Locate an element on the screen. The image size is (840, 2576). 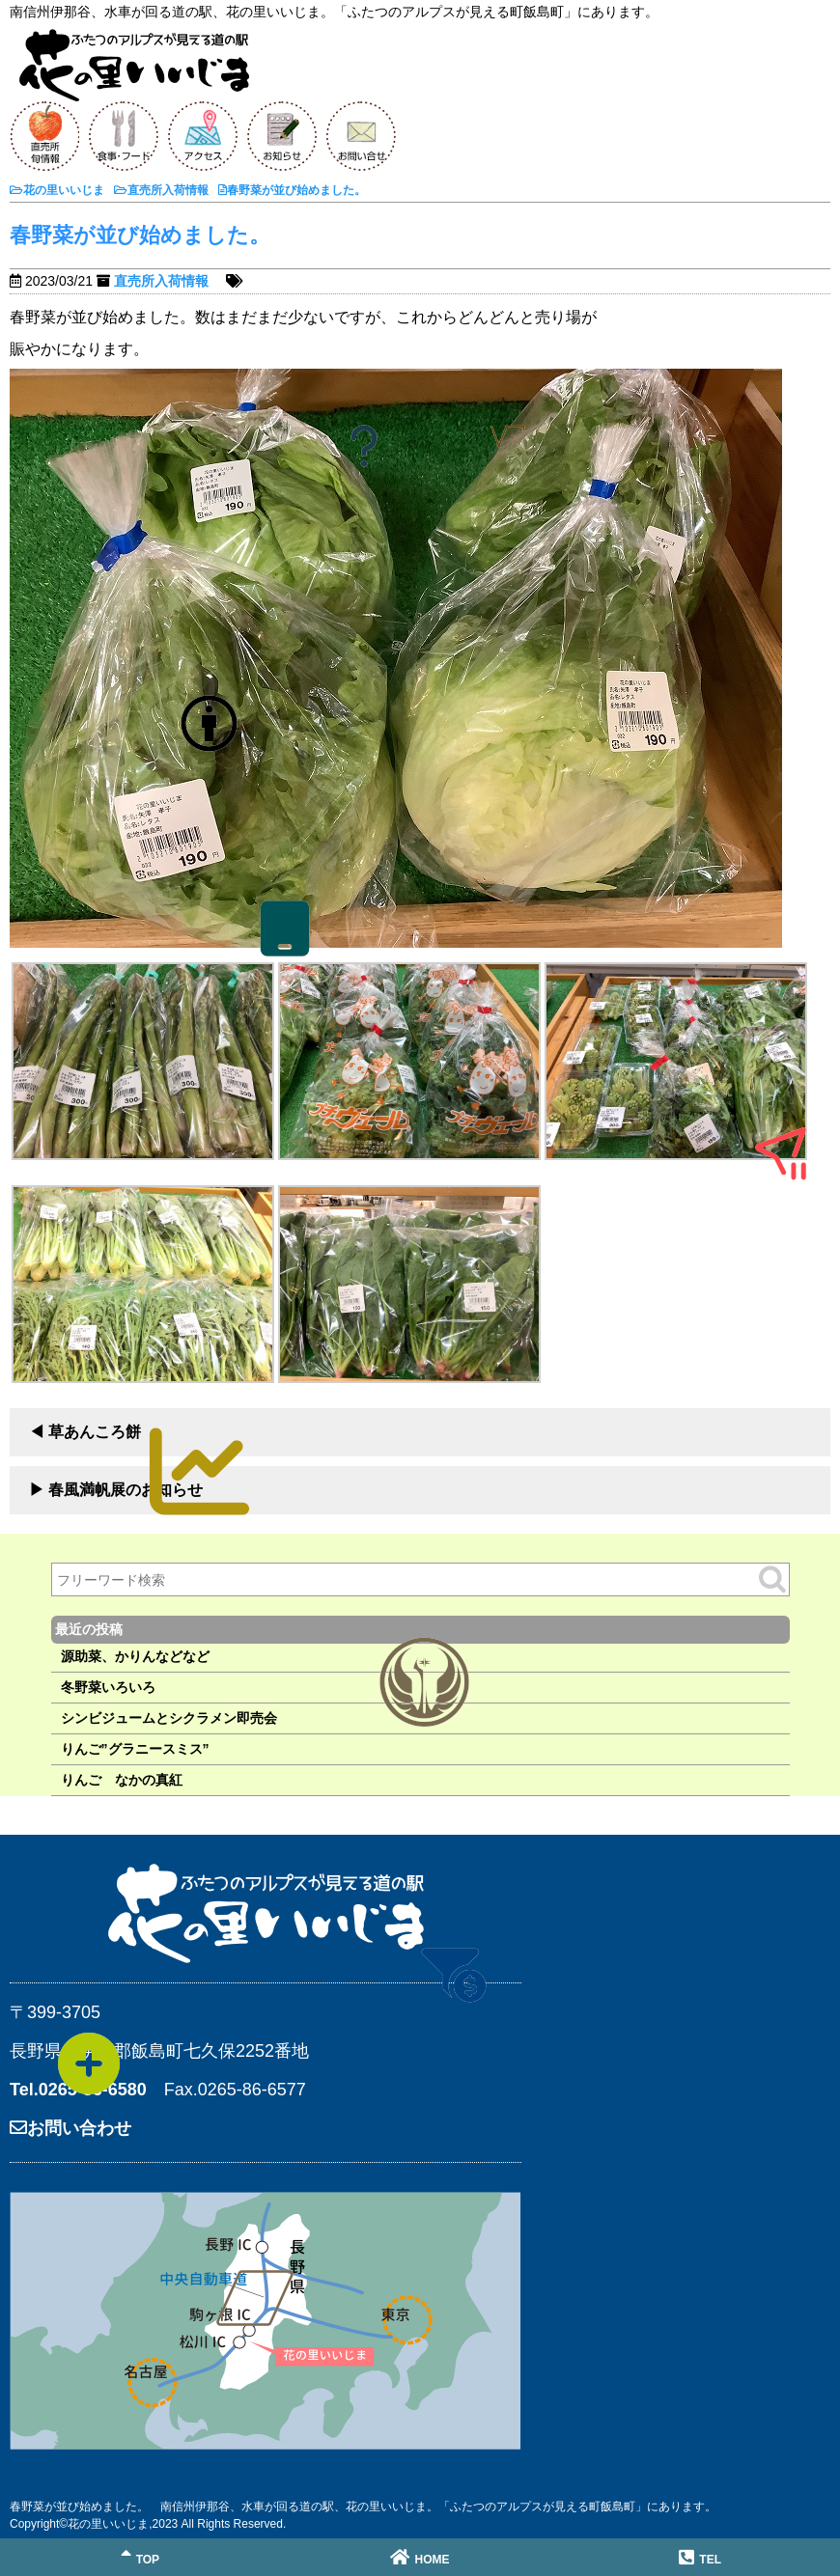
the old republic game or franchise logo is located at coordinates (424, 1681).